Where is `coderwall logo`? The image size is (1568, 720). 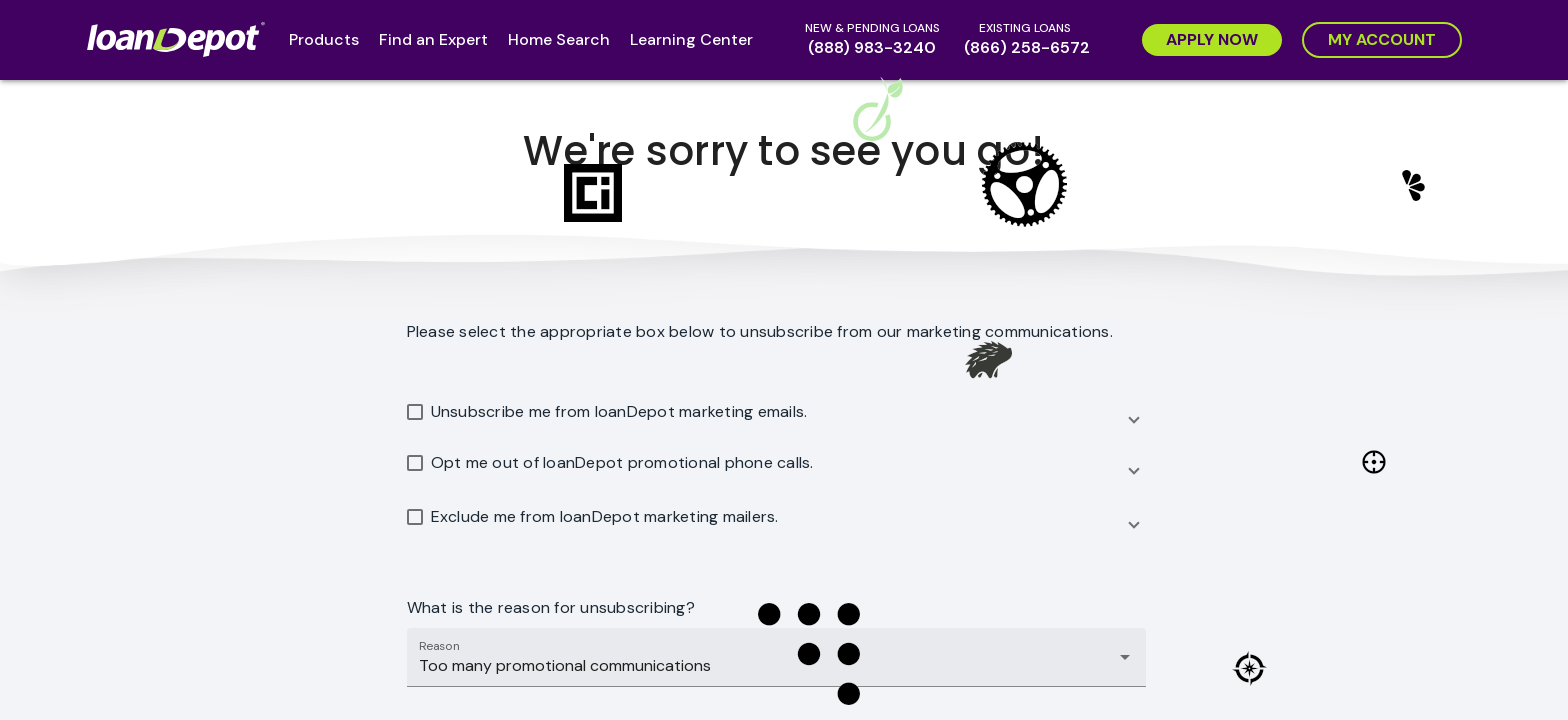 coderwall logo is located at coordinates (809, 654).